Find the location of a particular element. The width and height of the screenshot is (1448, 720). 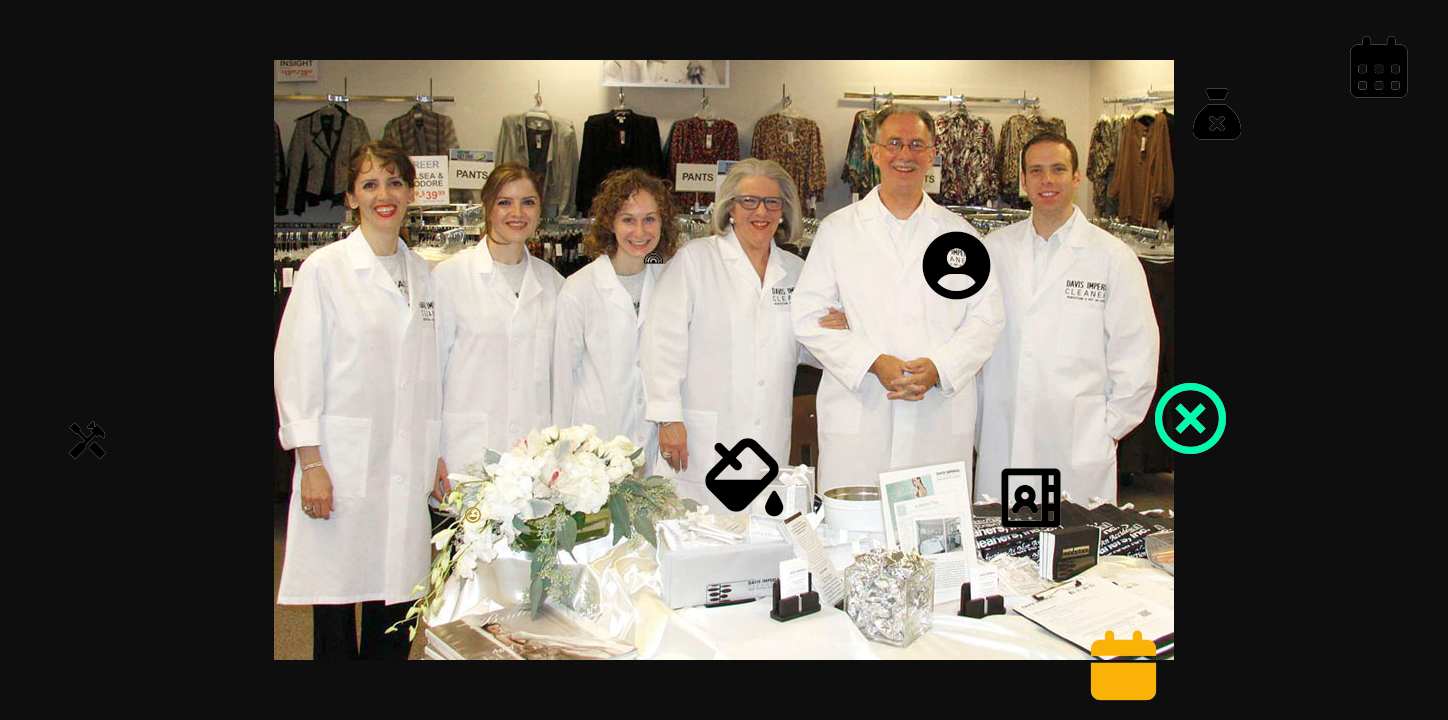

view calendar or schedule is located at coordinates (1379, 69).